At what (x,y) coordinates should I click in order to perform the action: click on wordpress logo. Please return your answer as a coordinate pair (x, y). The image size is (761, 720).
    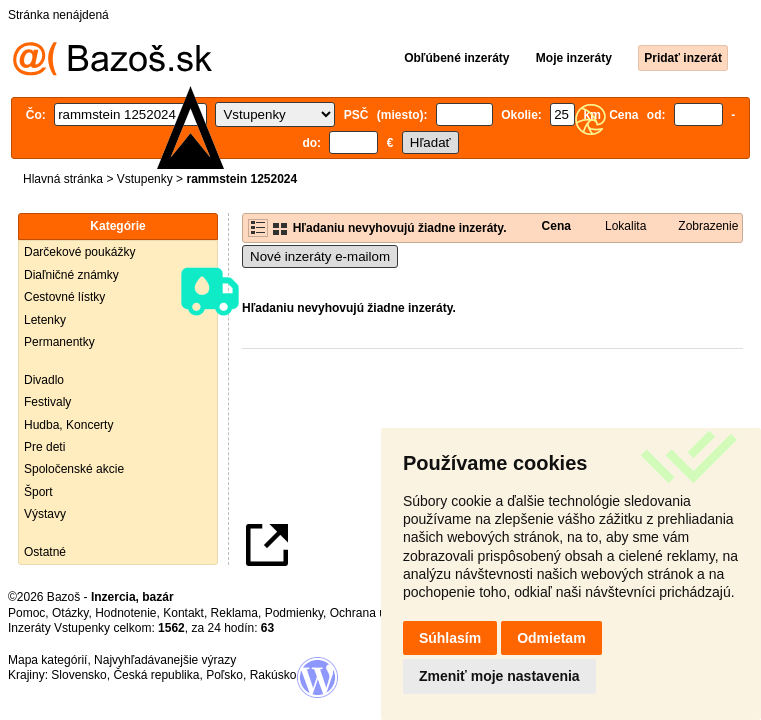
    Looking at the image, I should click on (317, 677).